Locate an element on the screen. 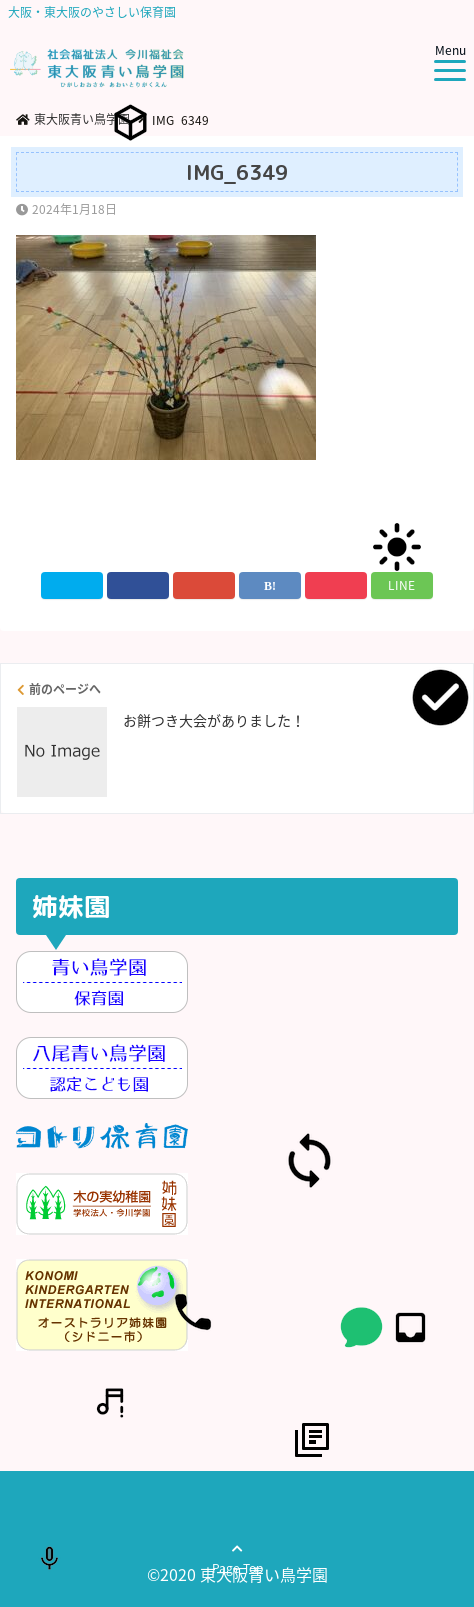  indicates a completed or successful action is located at coordinates (440, 697).